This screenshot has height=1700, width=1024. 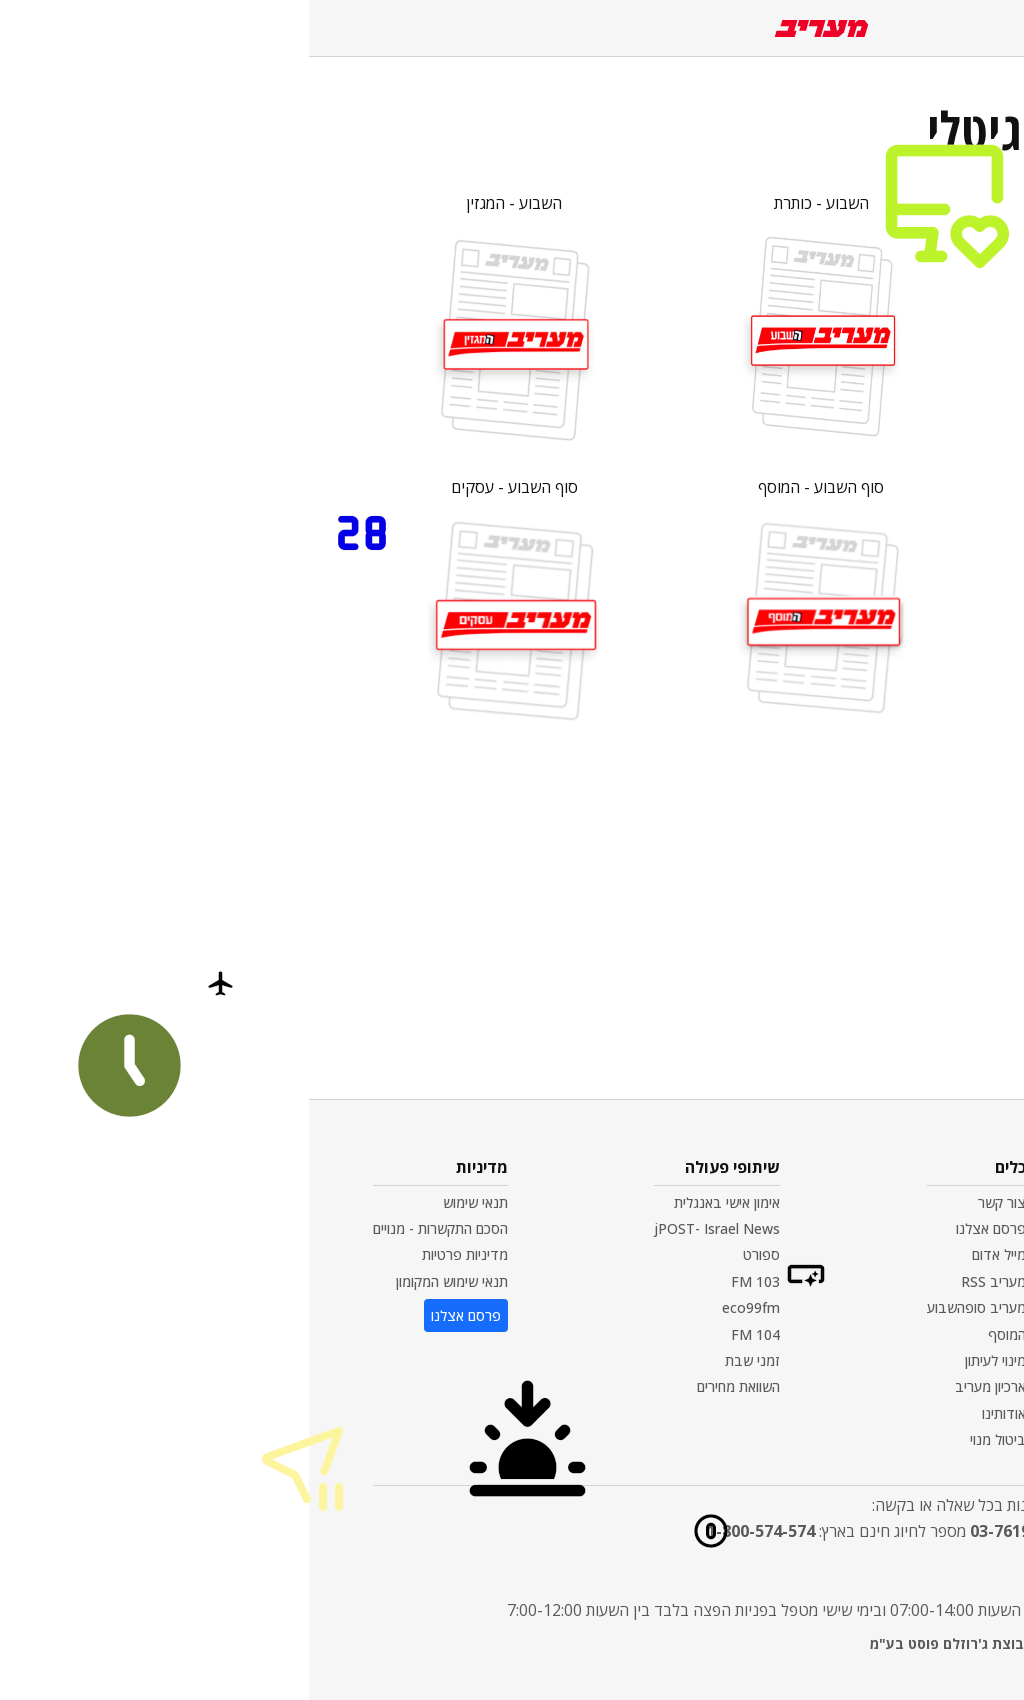 What do you see at coordinates (711, 1531) in the screenshot?
I see `indicates zero items or empty count` at bounding box center [711, 1531].